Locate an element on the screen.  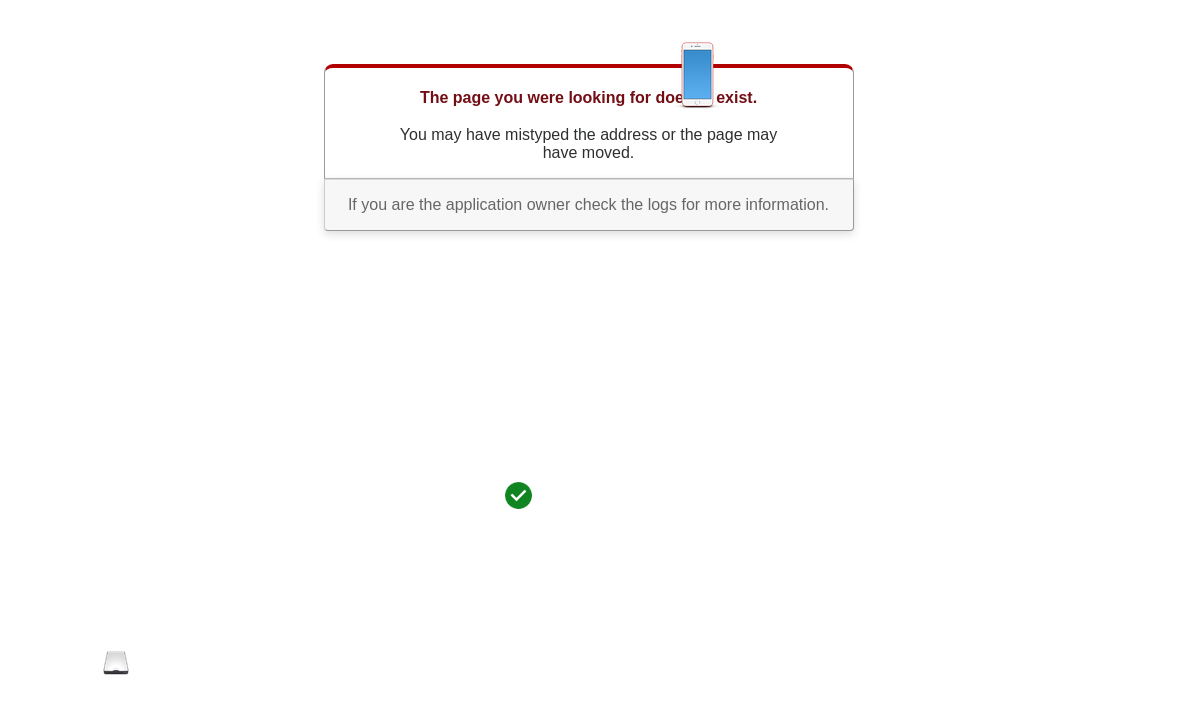
iPhone 7 device icon for system identification is located at coordinates (697, 75).